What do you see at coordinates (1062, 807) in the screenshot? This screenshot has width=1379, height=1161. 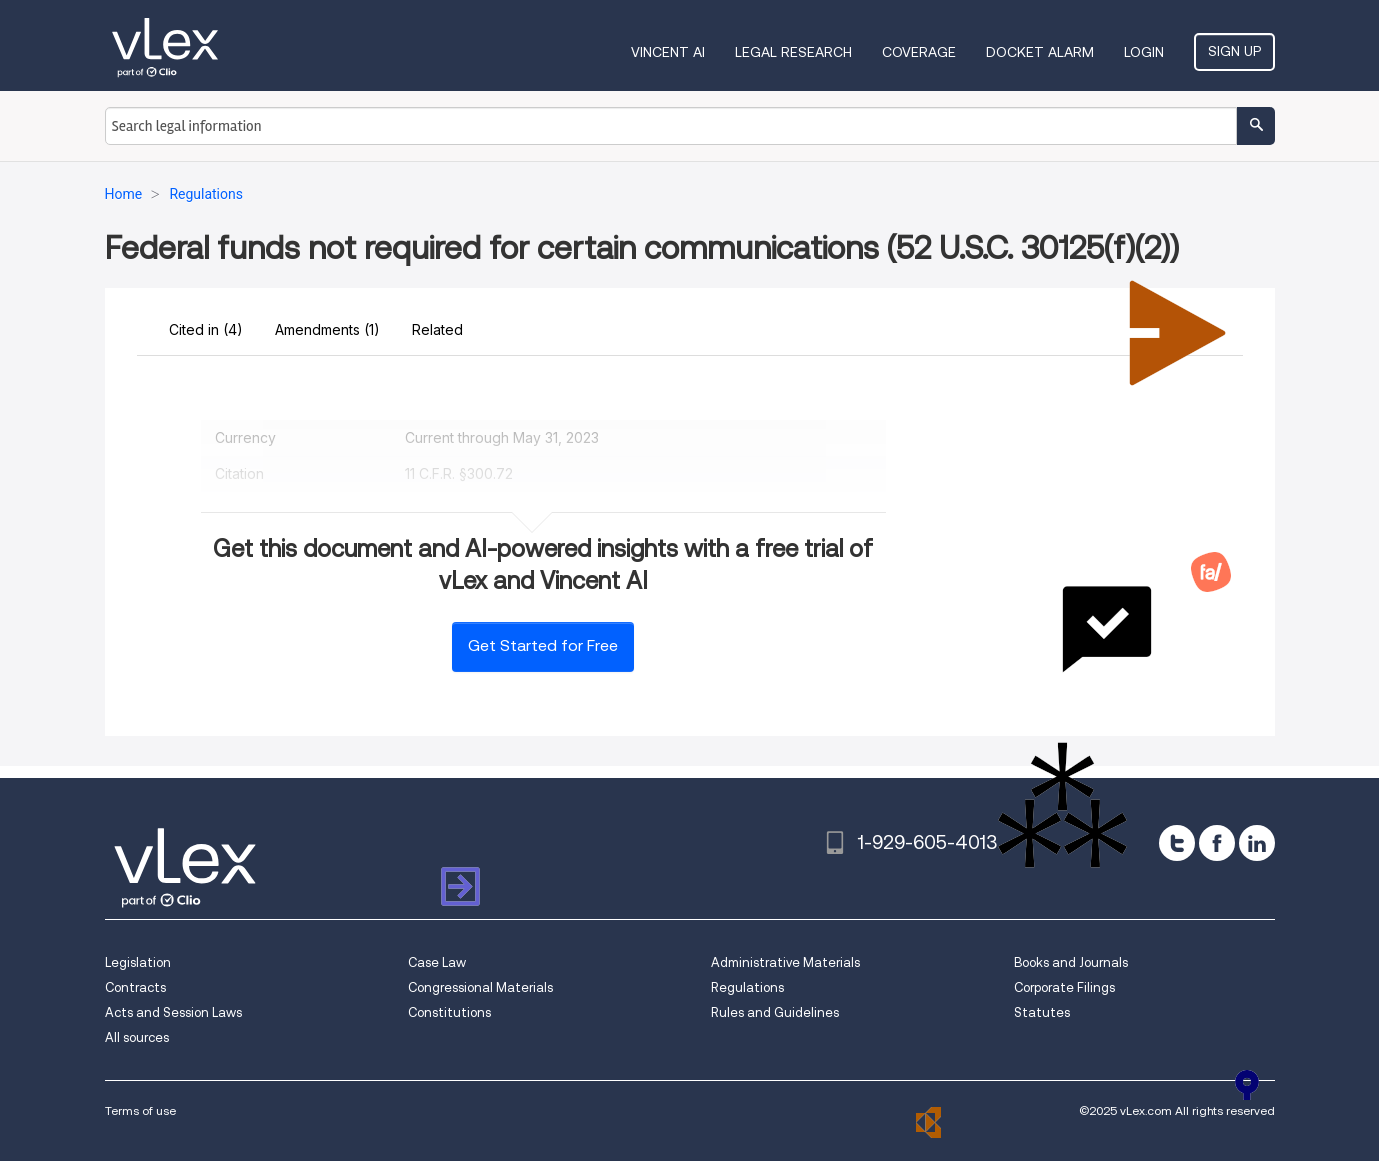 I see `connect to the fediverse` at bounding box center [1062, 807].